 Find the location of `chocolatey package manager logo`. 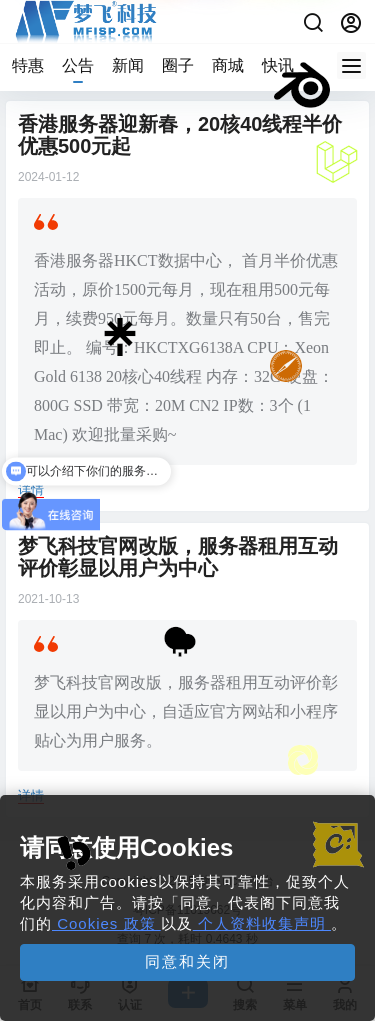

chocolatey package manager logo is located at coordinates (338, 844).